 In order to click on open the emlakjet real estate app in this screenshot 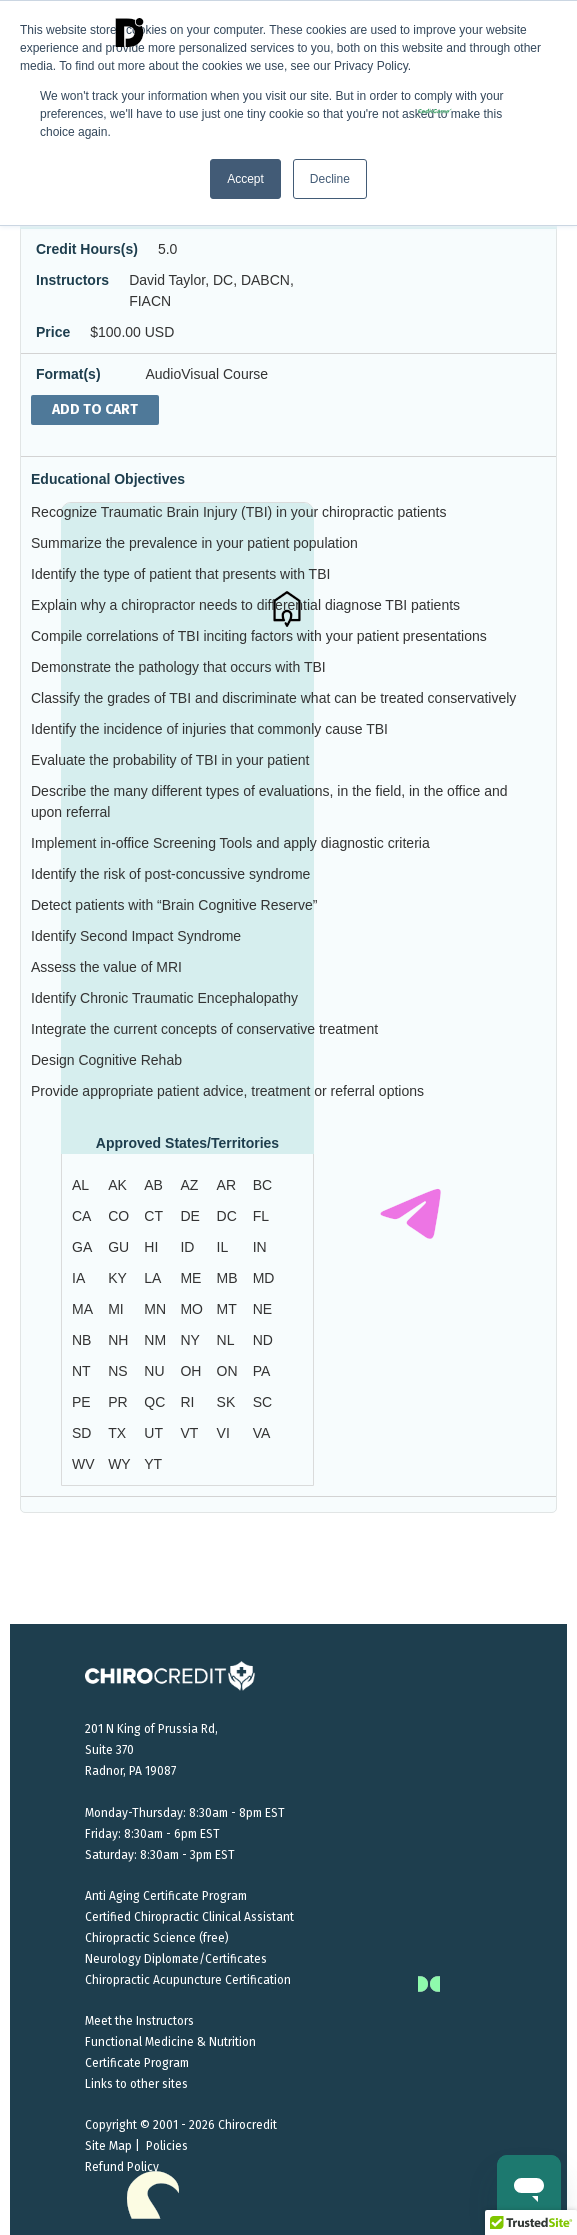, I will do `click(287, 609)`.